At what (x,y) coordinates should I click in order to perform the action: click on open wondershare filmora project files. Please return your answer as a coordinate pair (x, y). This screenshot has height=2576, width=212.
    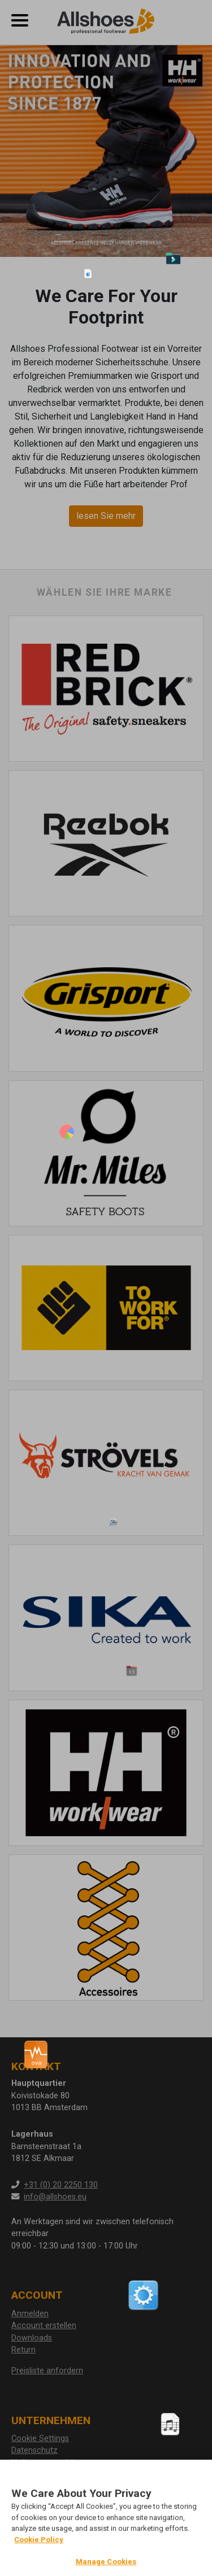
    Looking at the image, I should click on (173, 259).